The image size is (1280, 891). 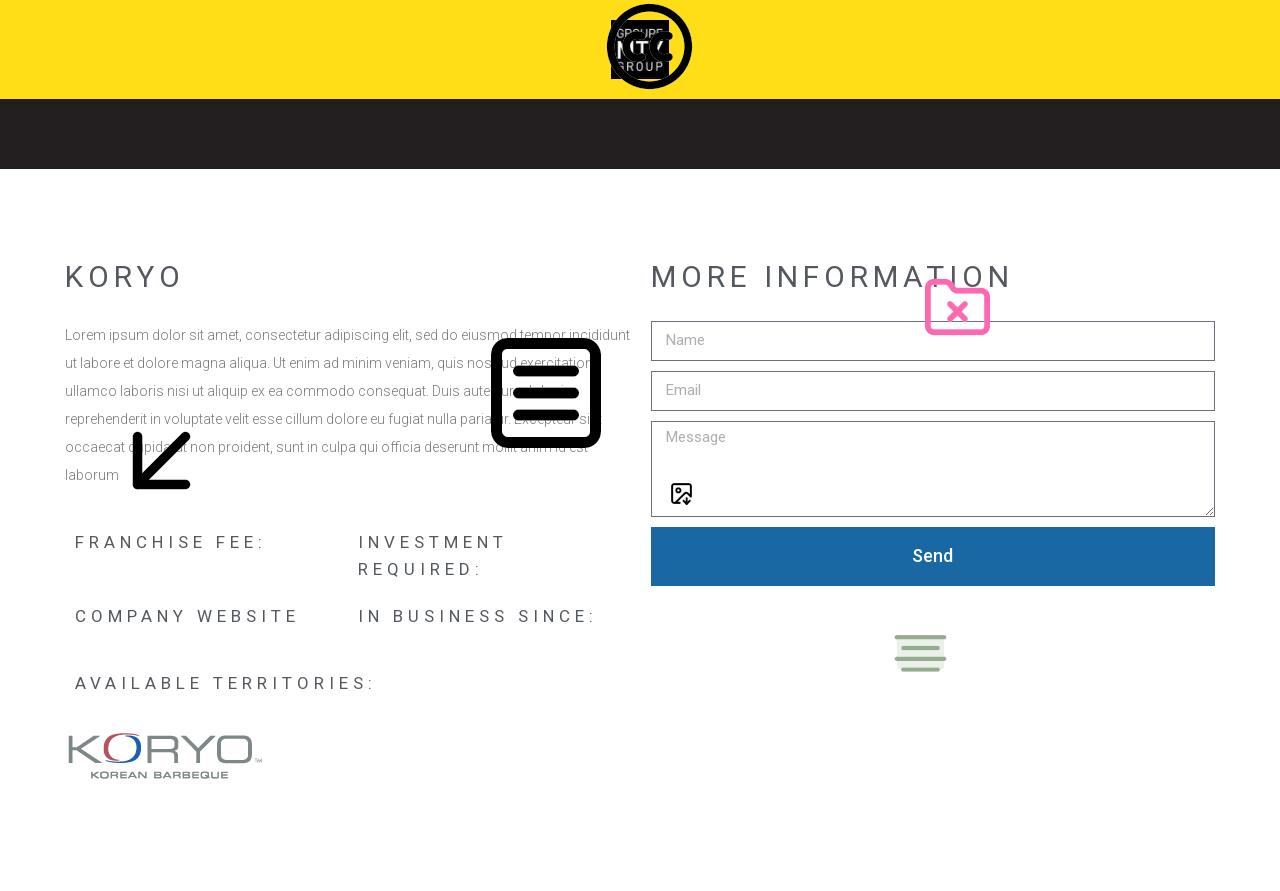 What do you see at coordinates (957, 308) in the screenshot?
I see `delete a folder` at bounding box center [957, 308].